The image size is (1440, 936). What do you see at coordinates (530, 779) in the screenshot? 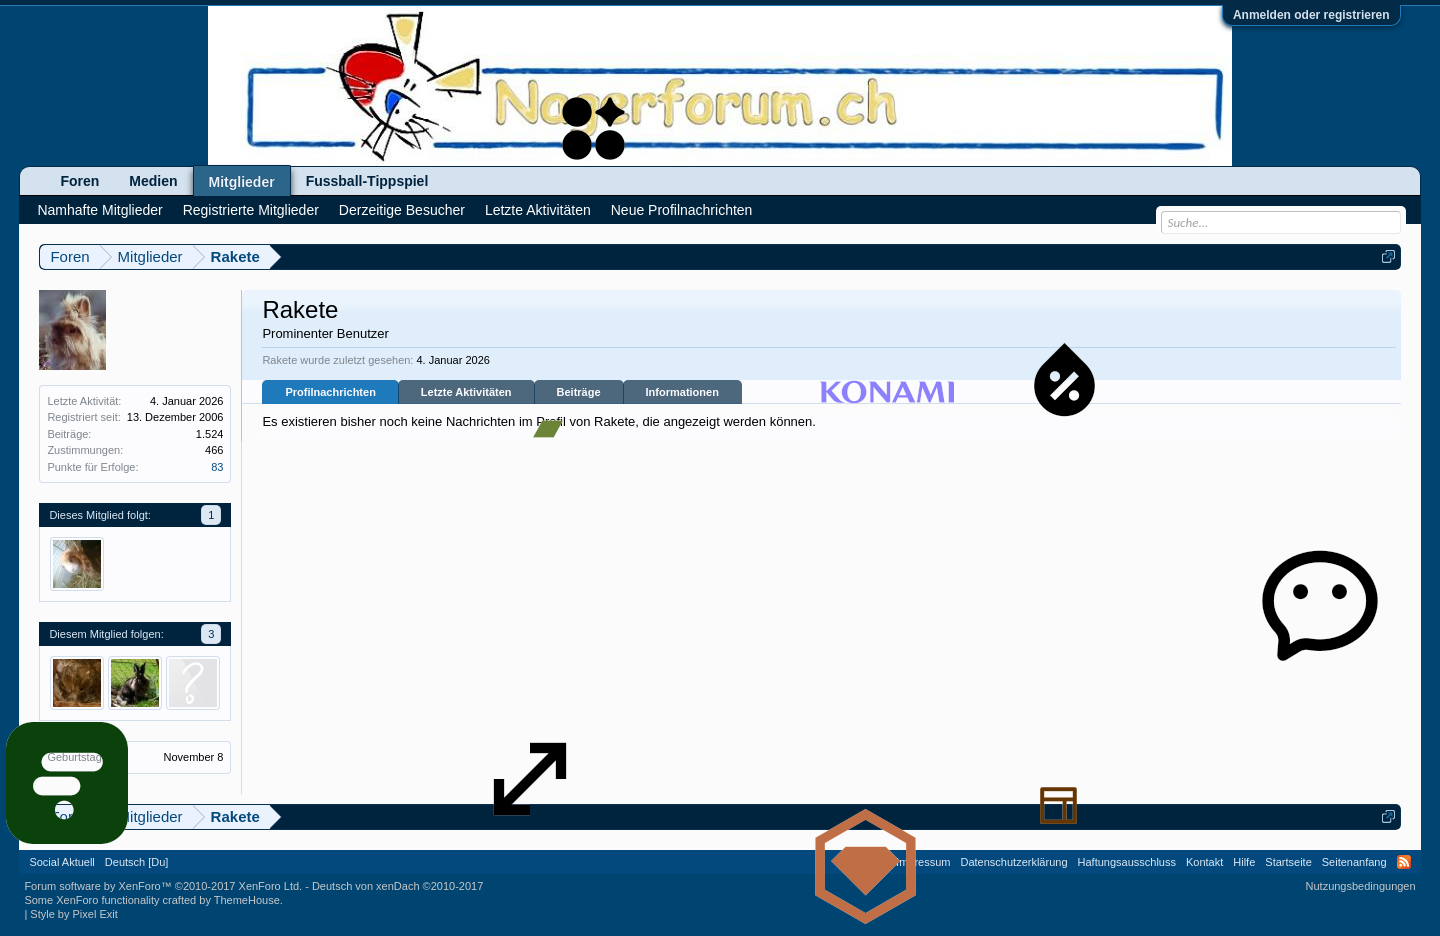
I see `expand content to full screen` at bounding box center [530, 779].